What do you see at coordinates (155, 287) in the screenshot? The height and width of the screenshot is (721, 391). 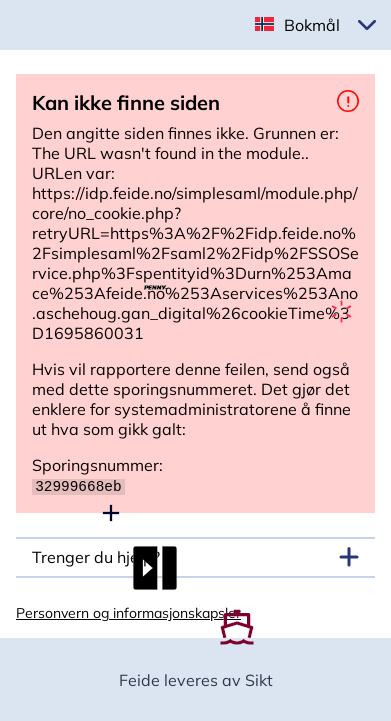 I see `open the Penny app or website` at bounding box center [155, 287].